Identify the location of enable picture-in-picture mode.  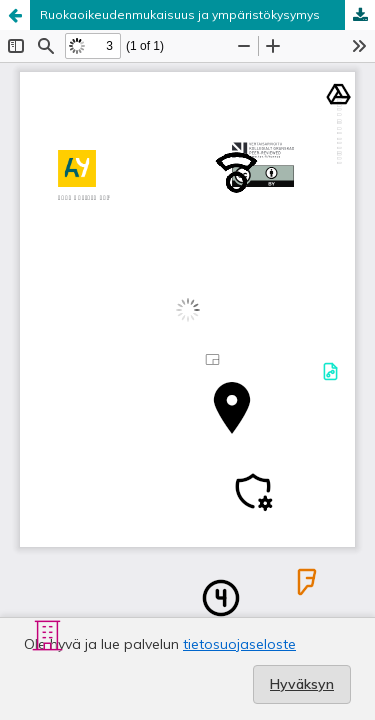
(212, 359).